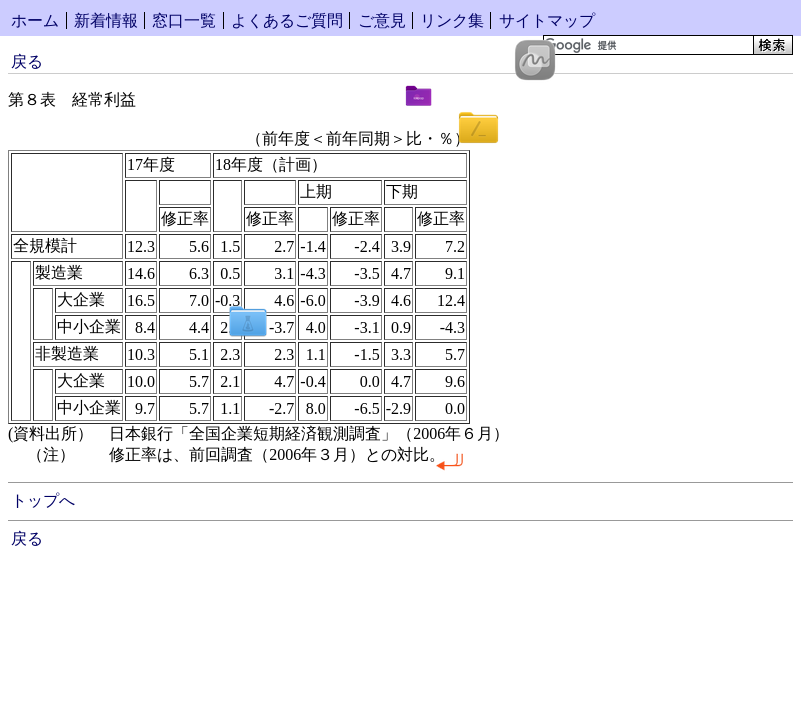 Image resolution: width=801 pixels, height=720 pixels. I want to click on open freeform app for brainstorming and sketching, so click(535, 60).